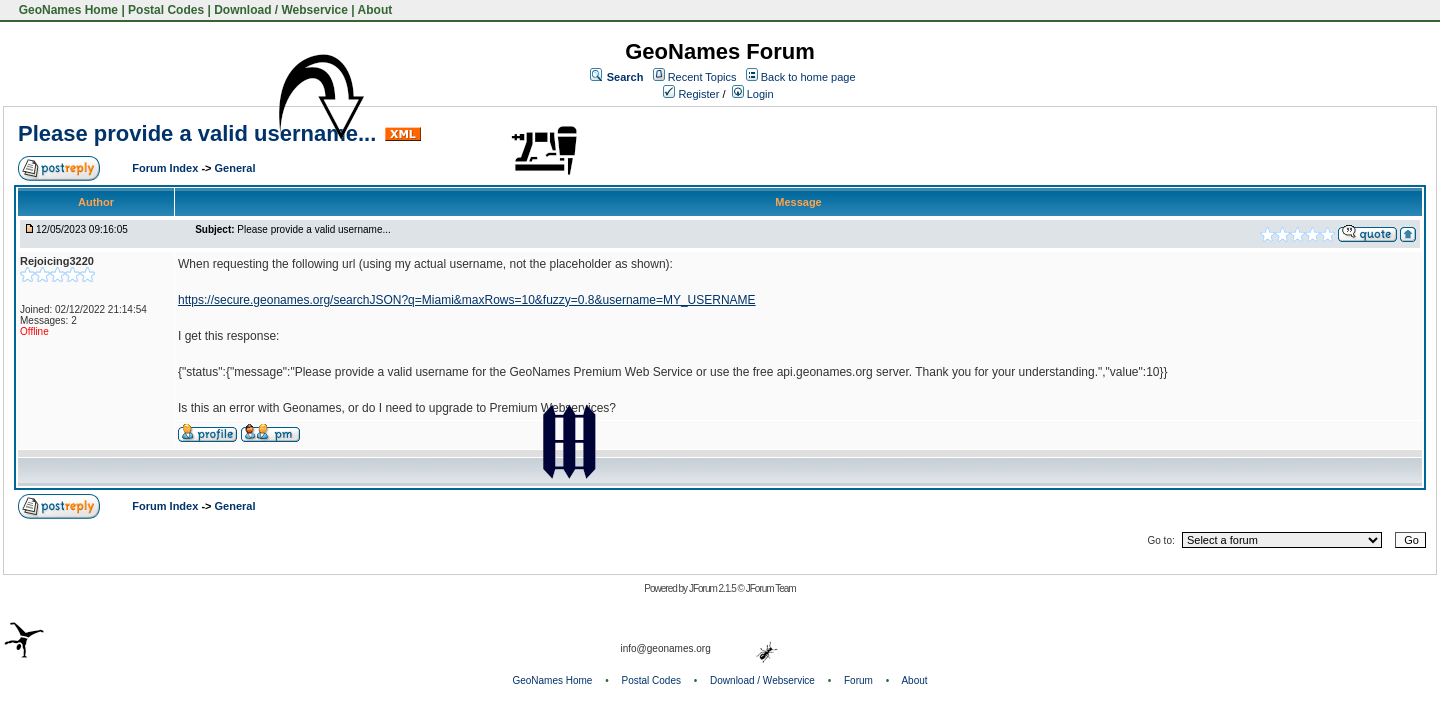 This screenshot has width=1440, height=720. I want to click on build or place a fence in your game, so click(569, 442).